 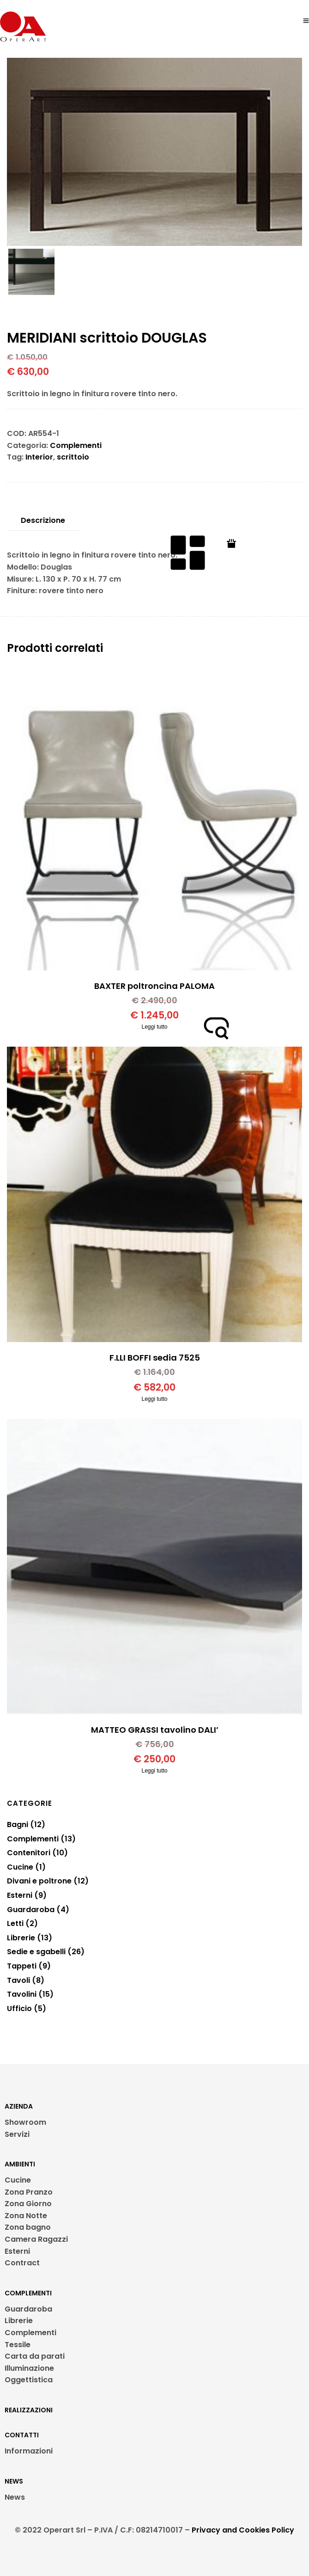 I want to click on access search engine optimization tools, so click(x=216, y=1027).